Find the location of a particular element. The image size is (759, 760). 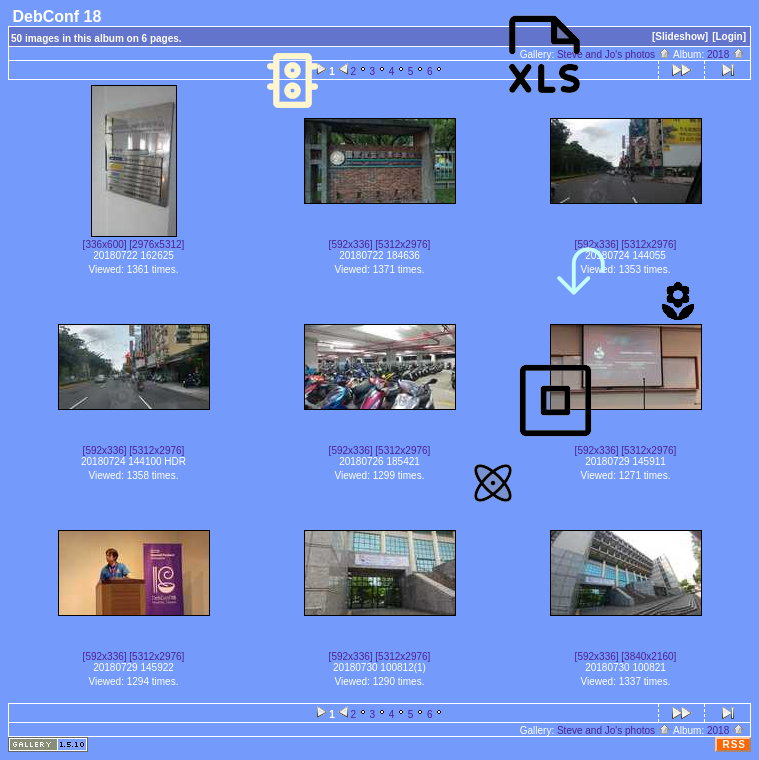

open or view an excel spreadsheet file is located at coordinates (544, 57).